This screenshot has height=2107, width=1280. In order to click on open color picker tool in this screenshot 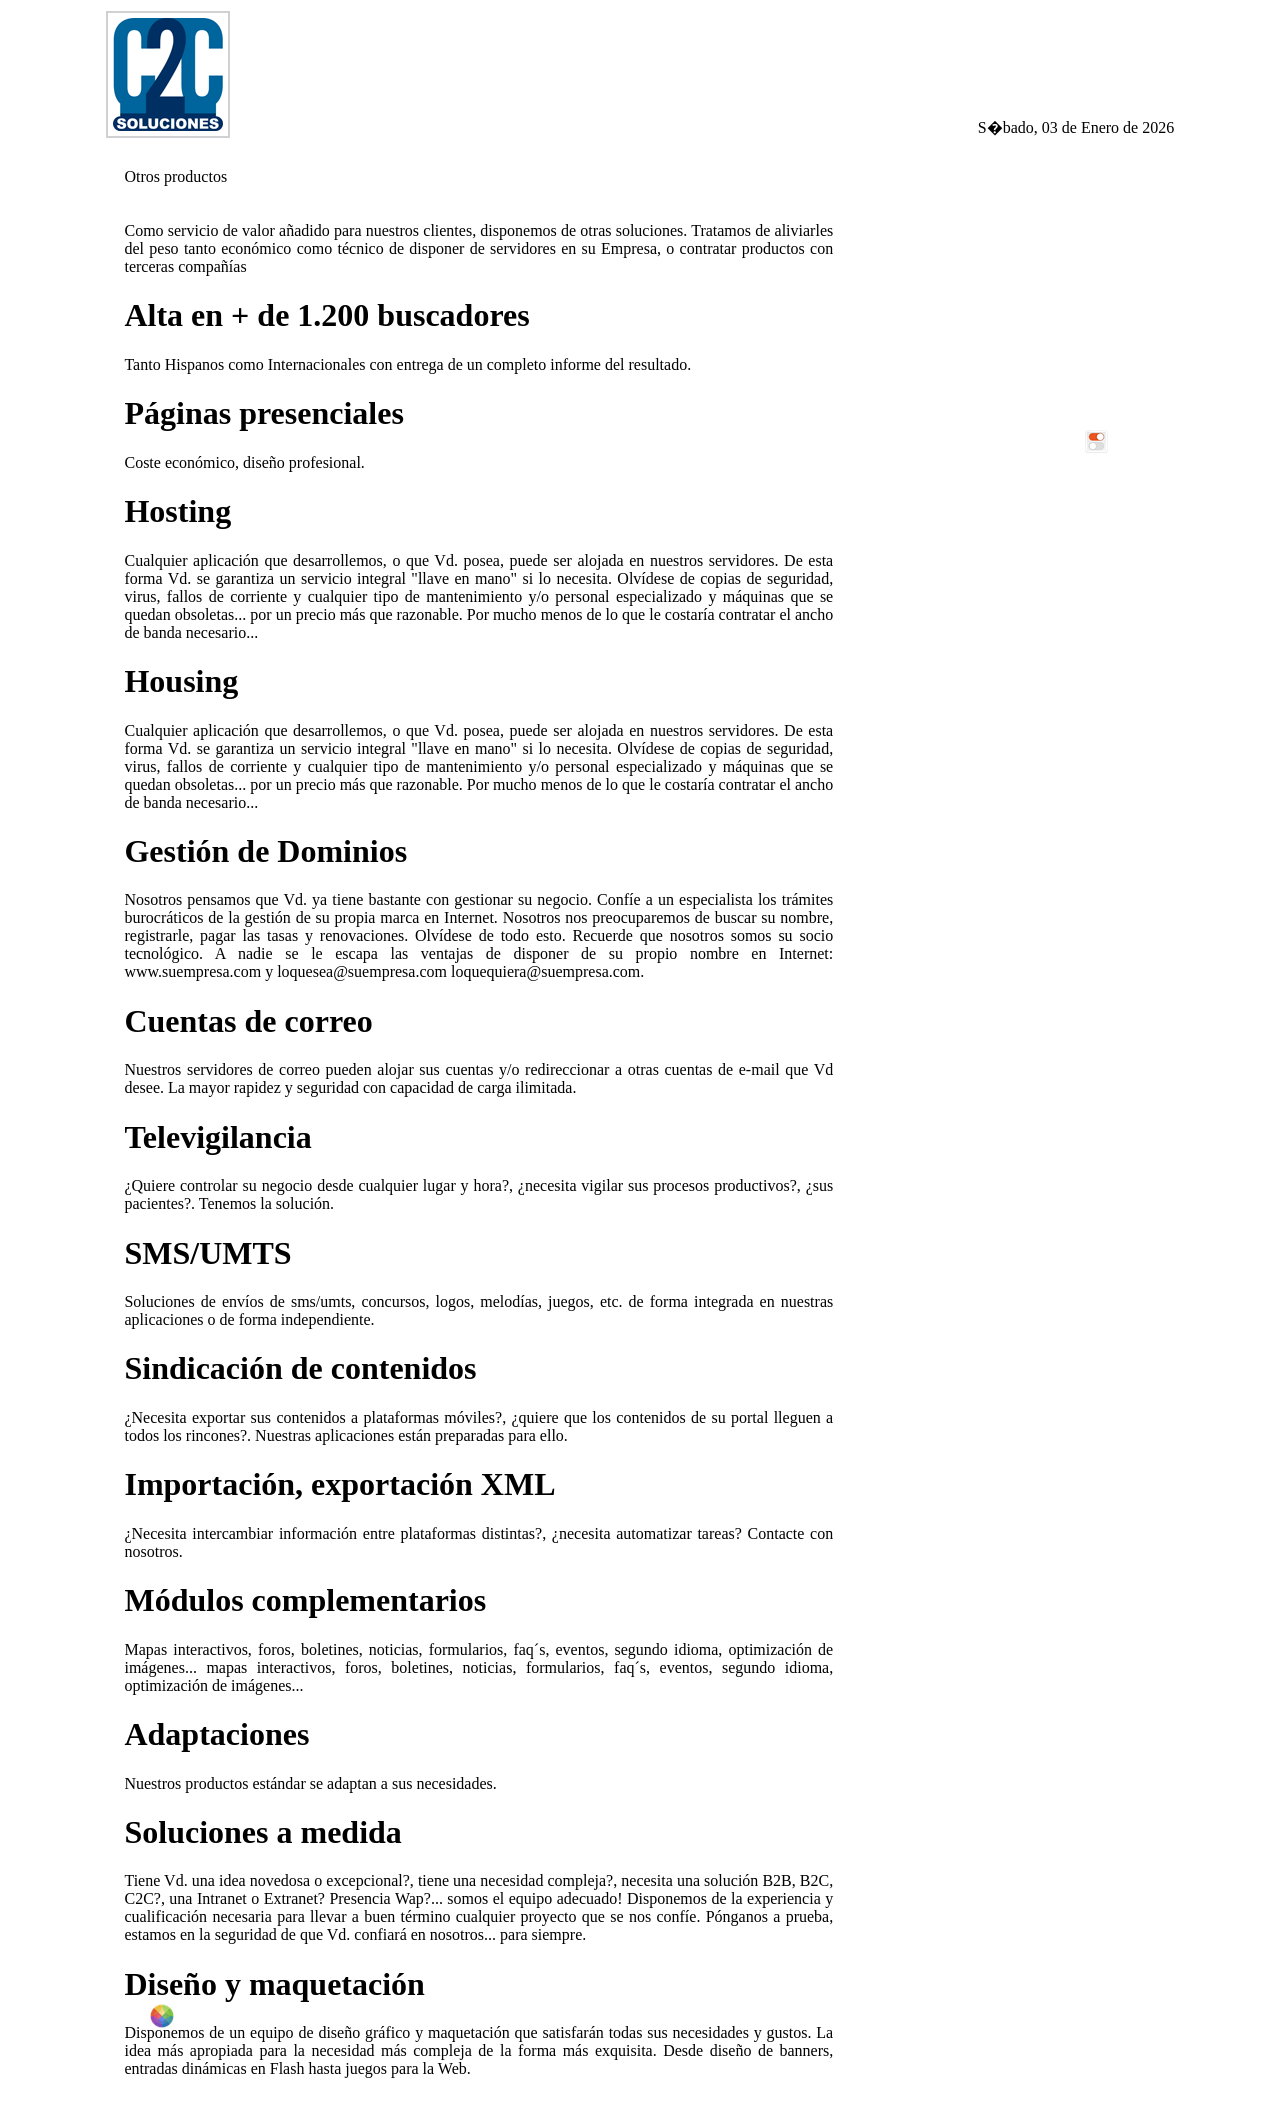, I will do `click(162, 2016)`.